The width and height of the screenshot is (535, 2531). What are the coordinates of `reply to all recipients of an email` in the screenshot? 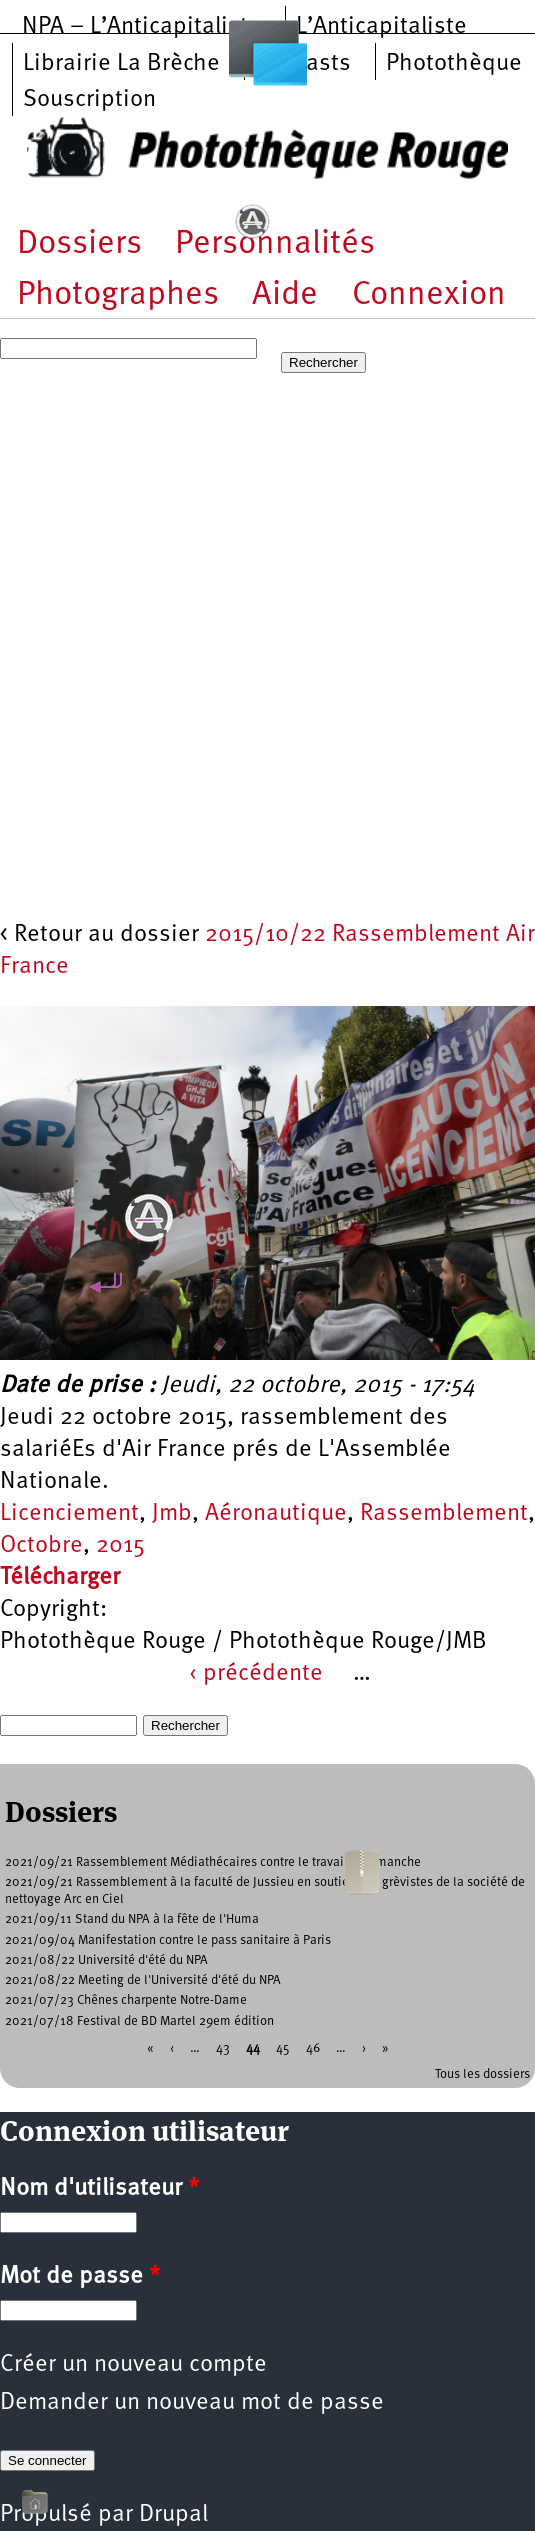 It's located at (105, 1282).